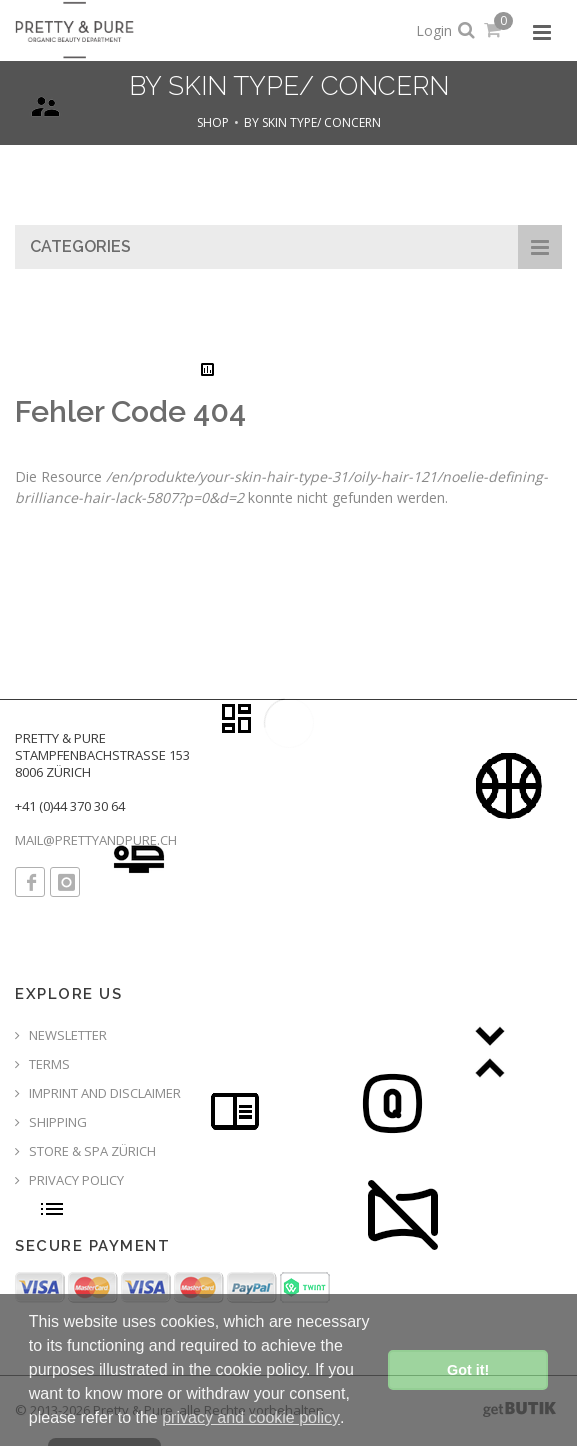 The height and width of the screenshot is (1446, 577). What do you see at coordinates (403, 1215) in the screenshot?
I see `disable horizontal panorama mode` at bounding box center [403, 1215].